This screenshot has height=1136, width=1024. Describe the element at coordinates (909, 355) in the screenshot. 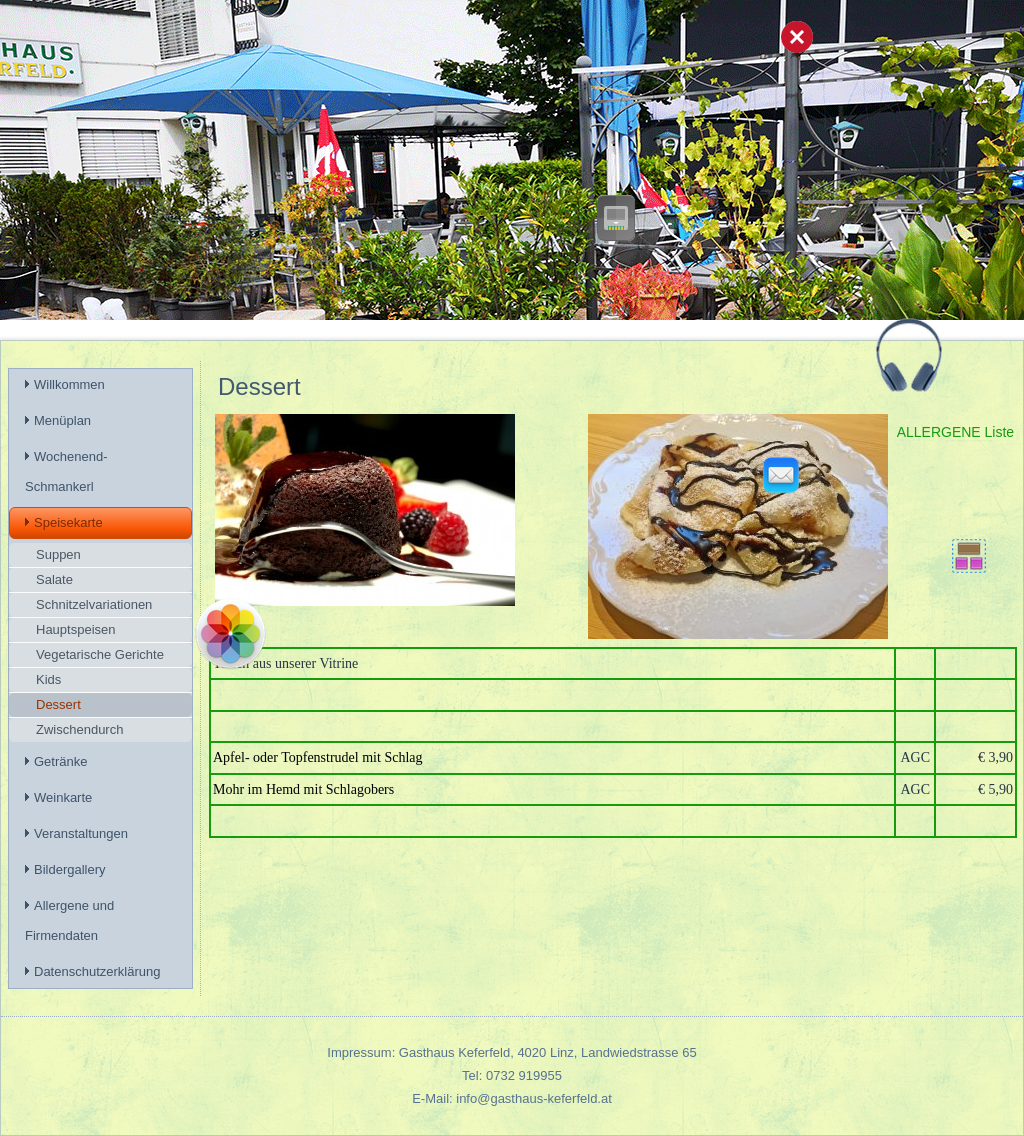

I see `connect bluetooth headphones` at that location.